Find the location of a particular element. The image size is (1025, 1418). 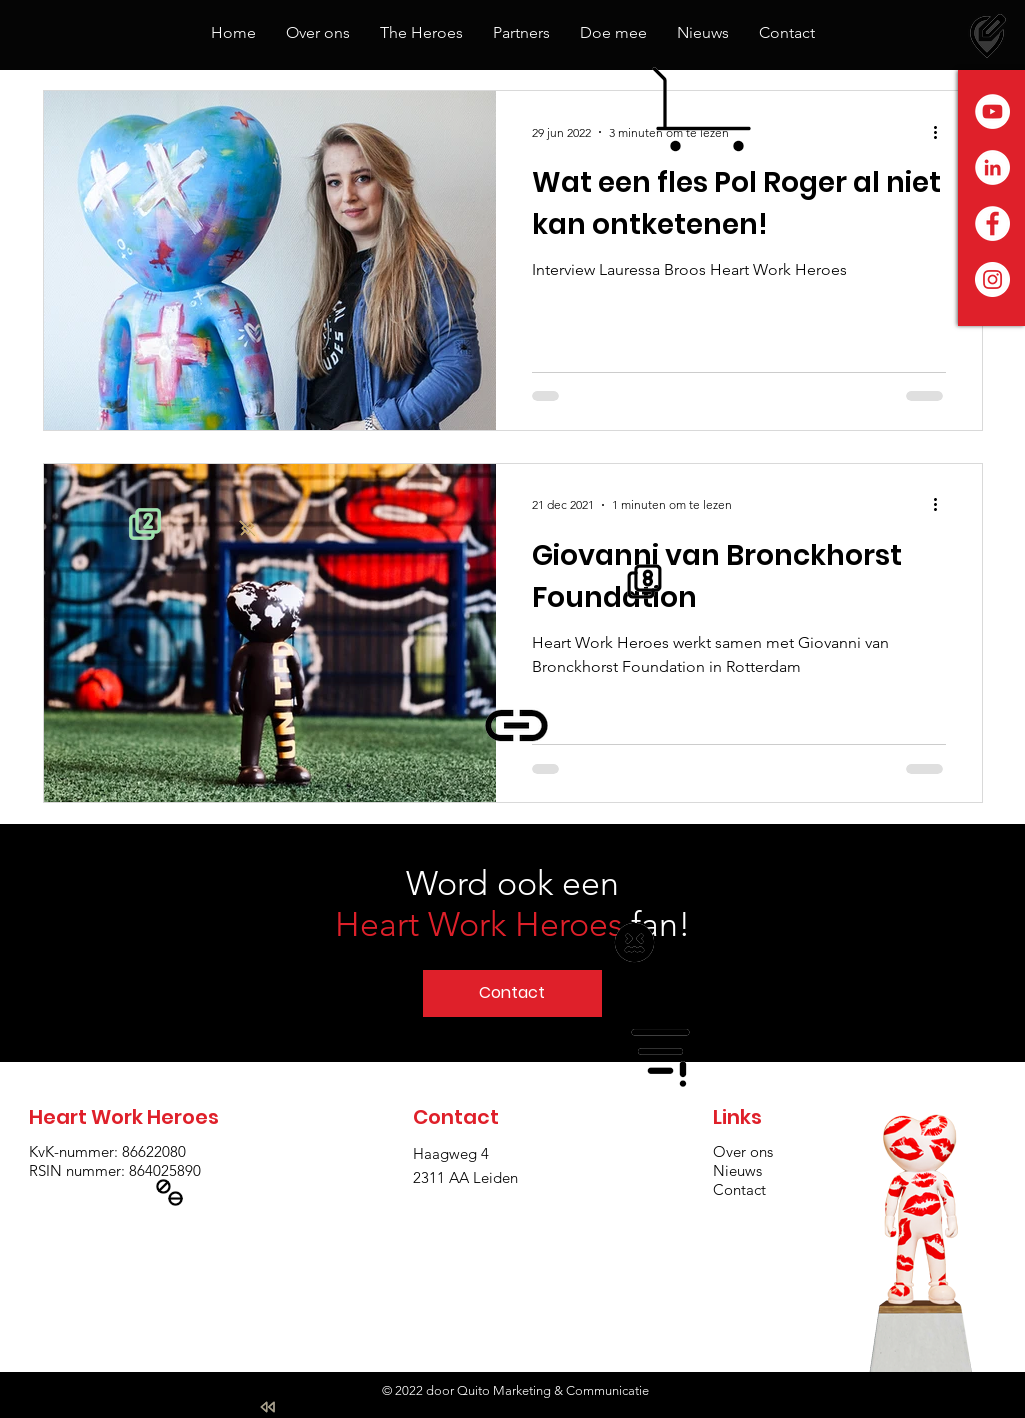

copy or share a link is located at coordinates (516, 725).